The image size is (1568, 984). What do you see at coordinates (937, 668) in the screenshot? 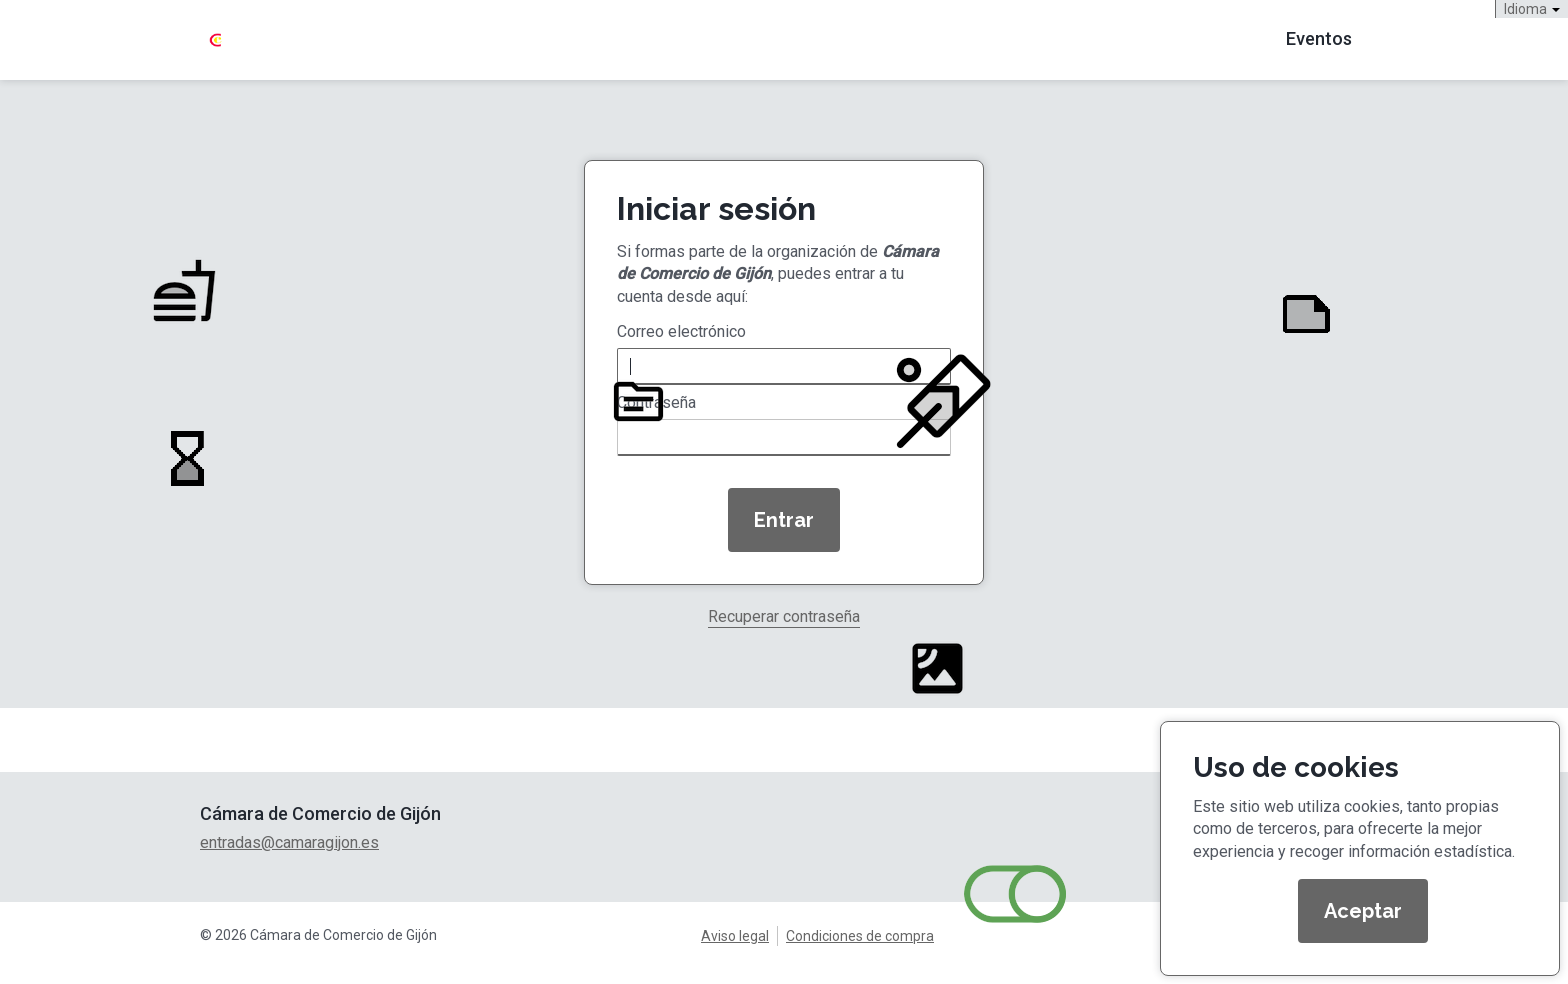
I see `switch to satellite map view` at bounding box center [937, 668].